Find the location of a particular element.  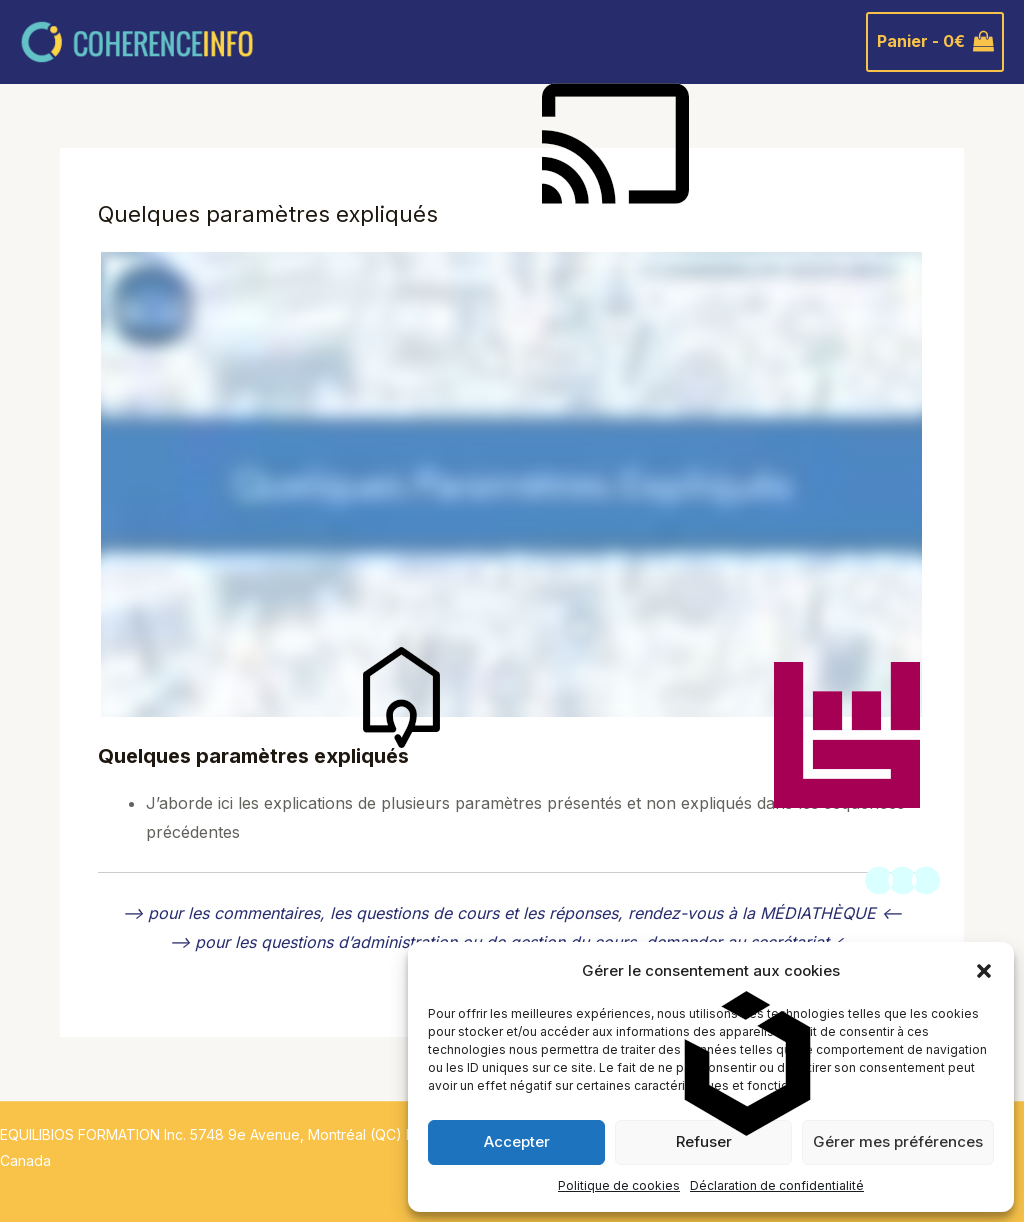

UIkit framework logo is located at coordinates (747, 1063).